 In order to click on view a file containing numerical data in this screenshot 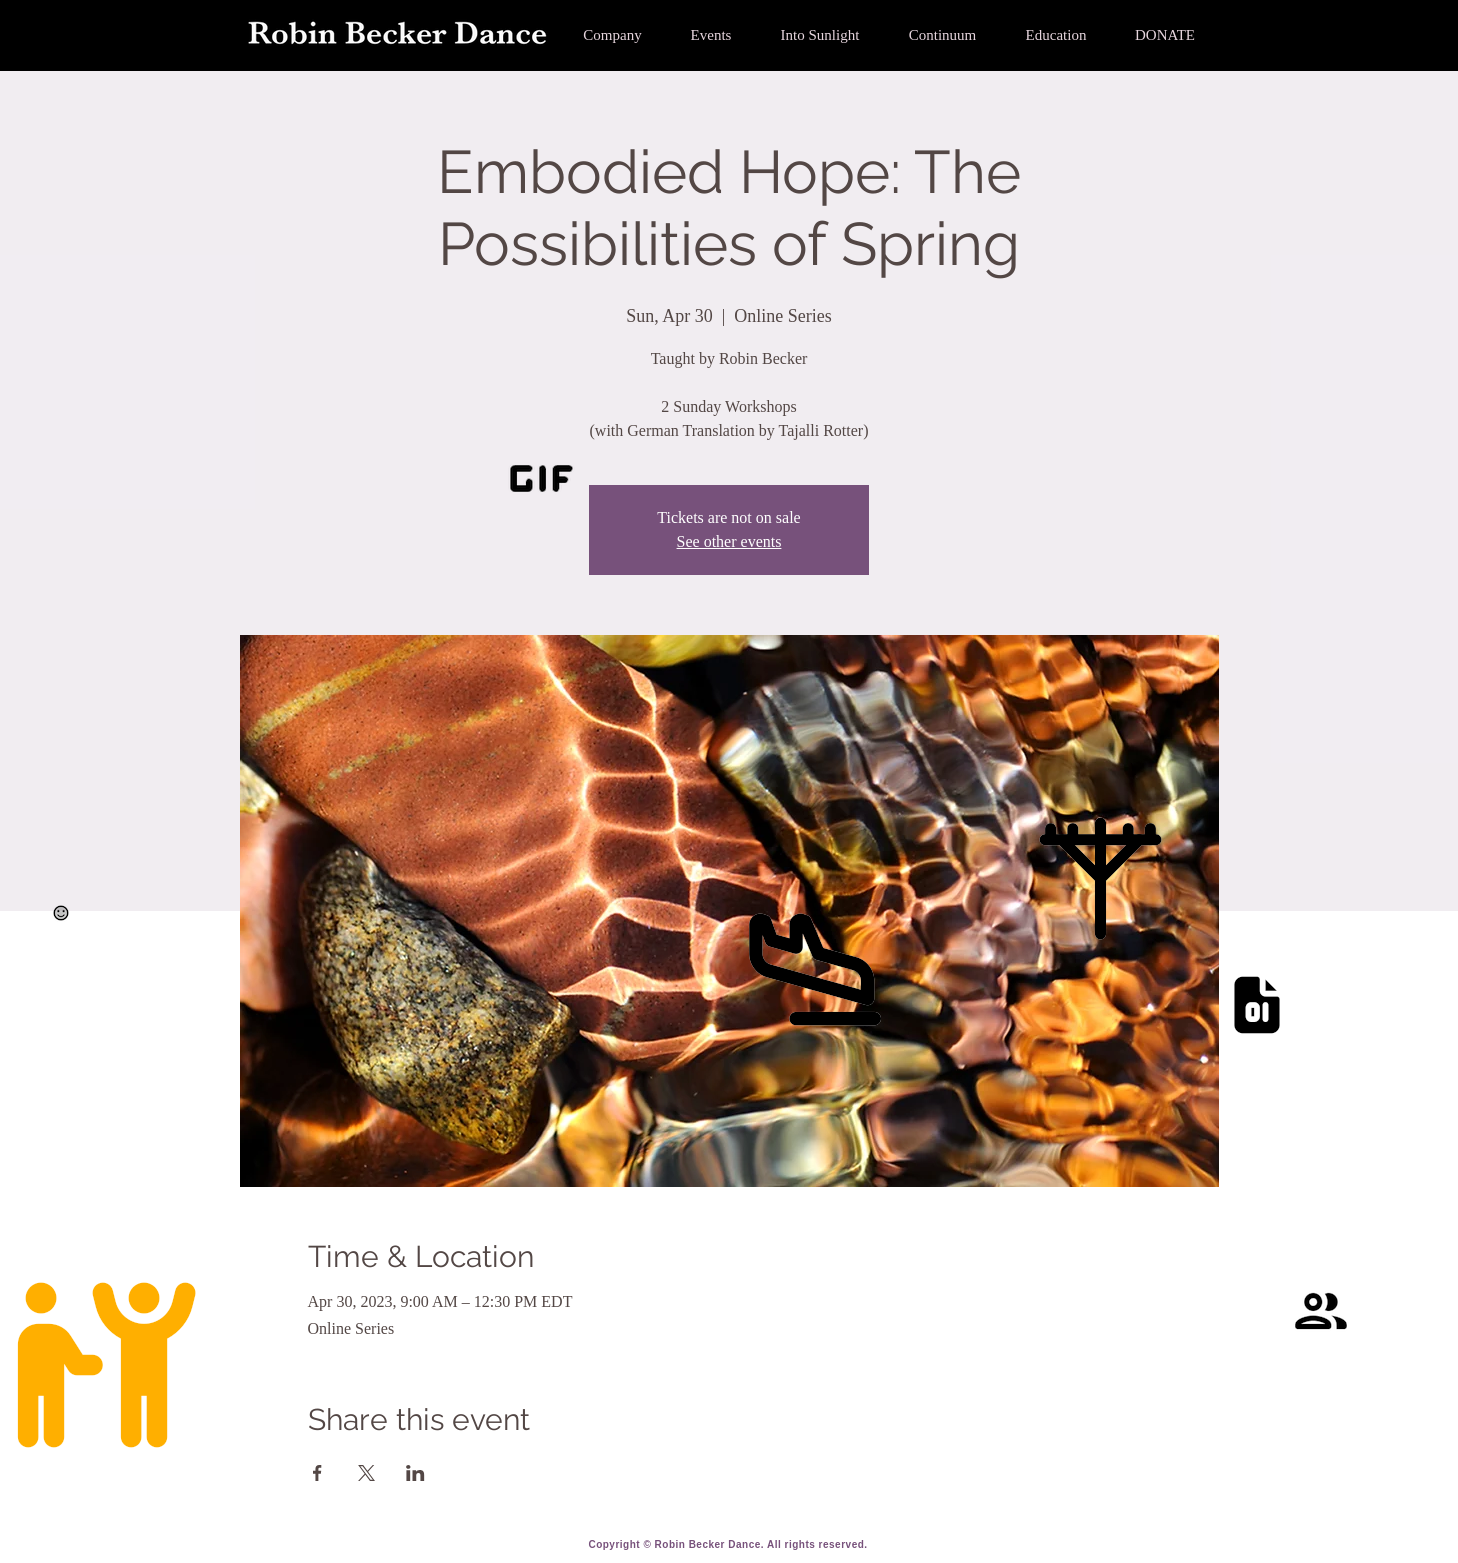, I will do `click(1257, 1005)`.